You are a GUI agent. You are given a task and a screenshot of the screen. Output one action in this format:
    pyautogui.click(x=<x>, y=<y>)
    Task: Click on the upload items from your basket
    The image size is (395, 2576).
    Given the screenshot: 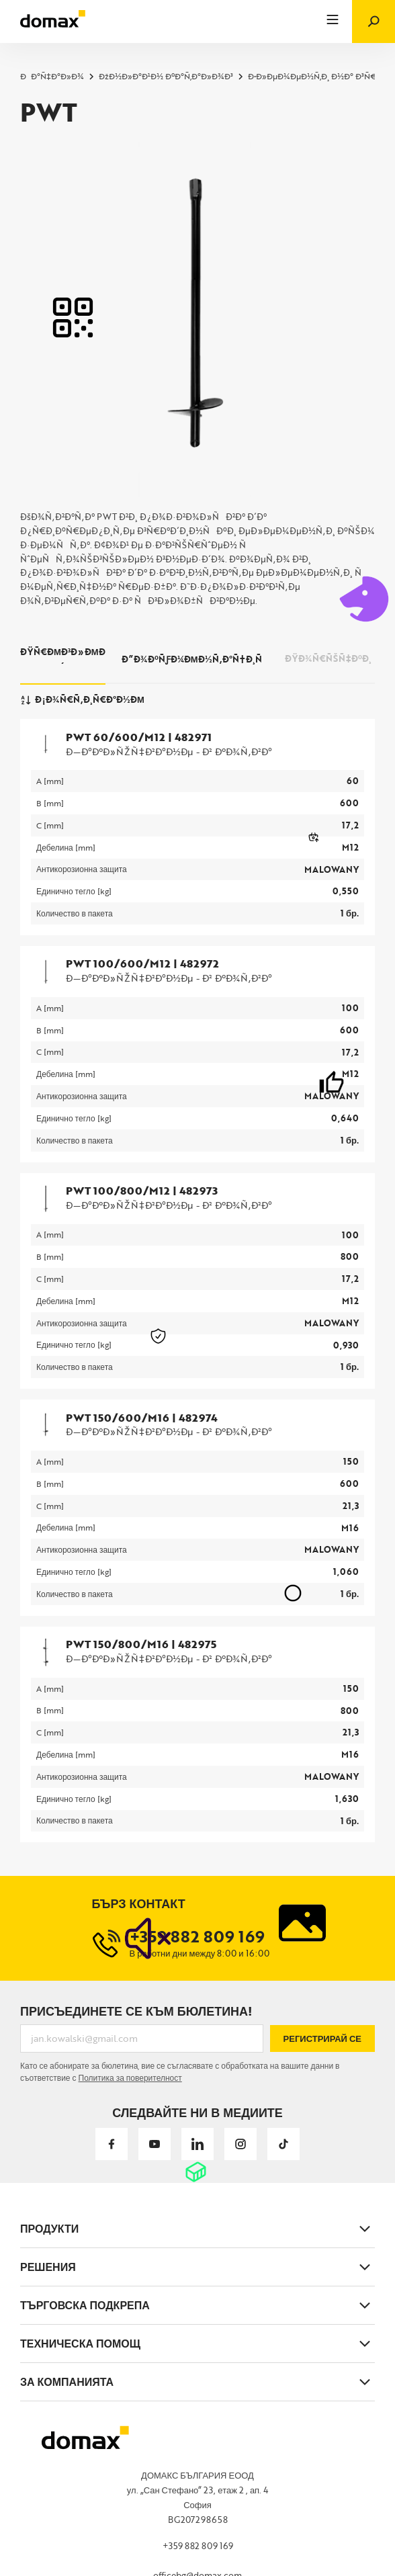 What is the action you would take?
    pyautogui.click(x=313, y=836)
    